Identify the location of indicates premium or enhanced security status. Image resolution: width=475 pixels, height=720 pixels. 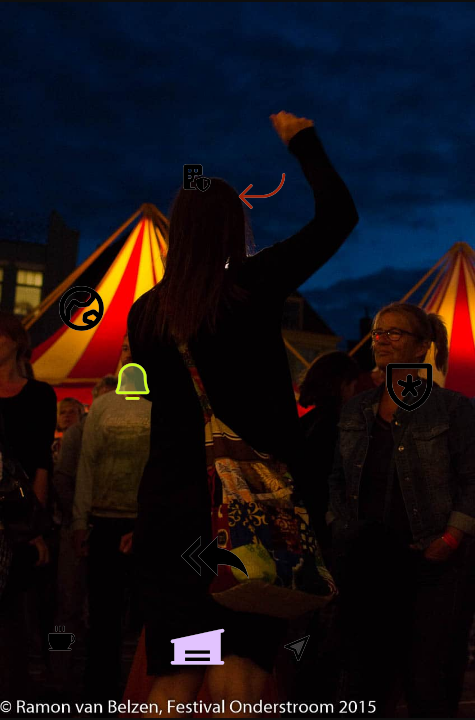
(409, 384).